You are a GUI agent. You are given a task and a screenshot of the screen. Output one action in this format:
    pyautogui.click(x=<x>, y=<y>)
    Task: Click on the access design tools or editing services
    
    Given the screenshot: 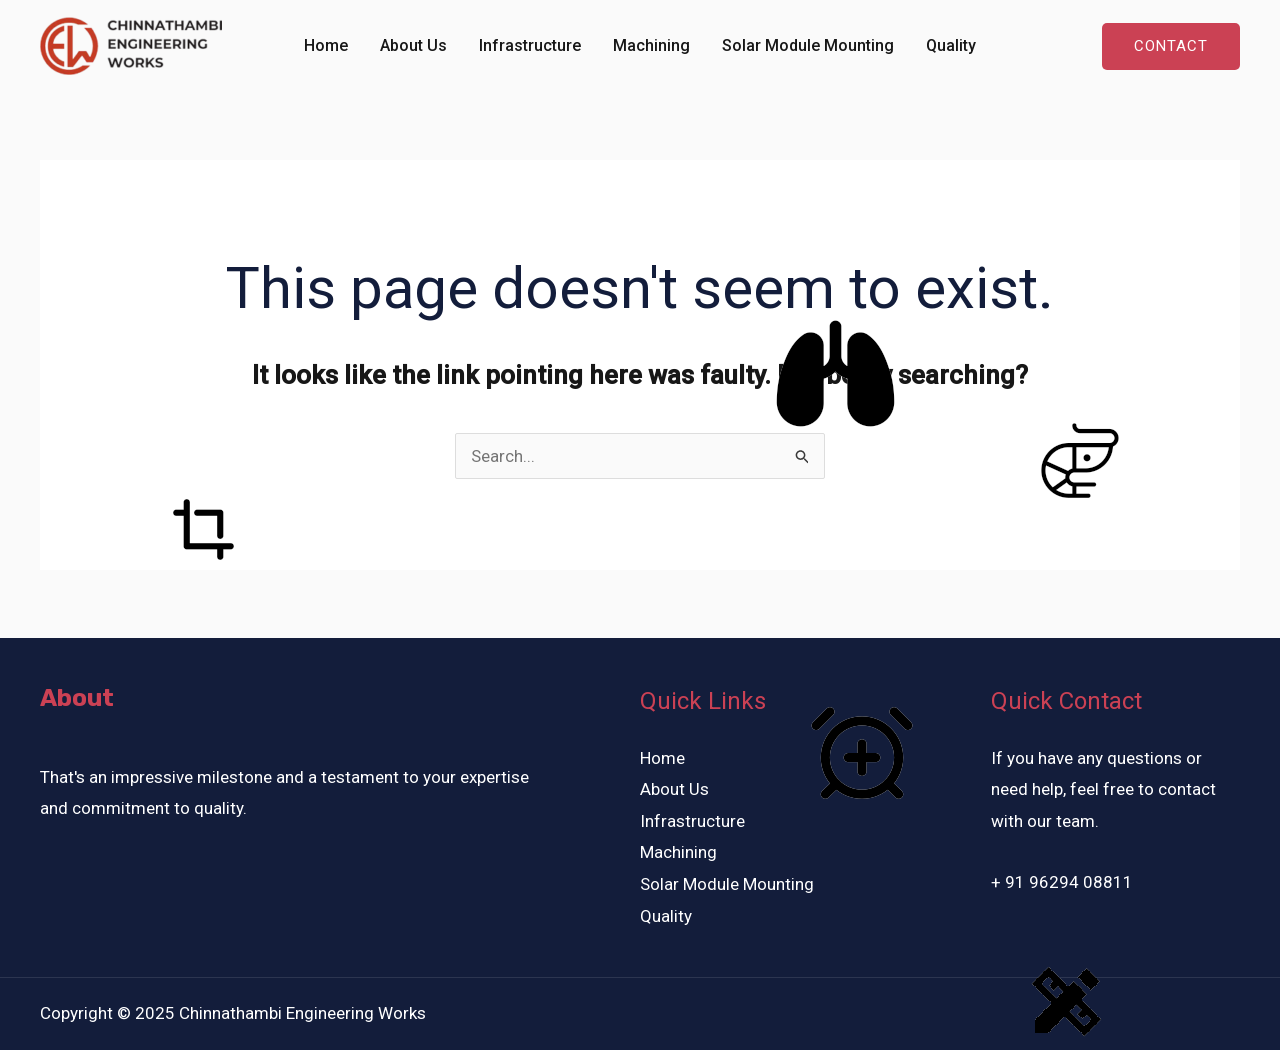 What is the action you would take?
    pyautogui.click(x=1066, y=1001)
    